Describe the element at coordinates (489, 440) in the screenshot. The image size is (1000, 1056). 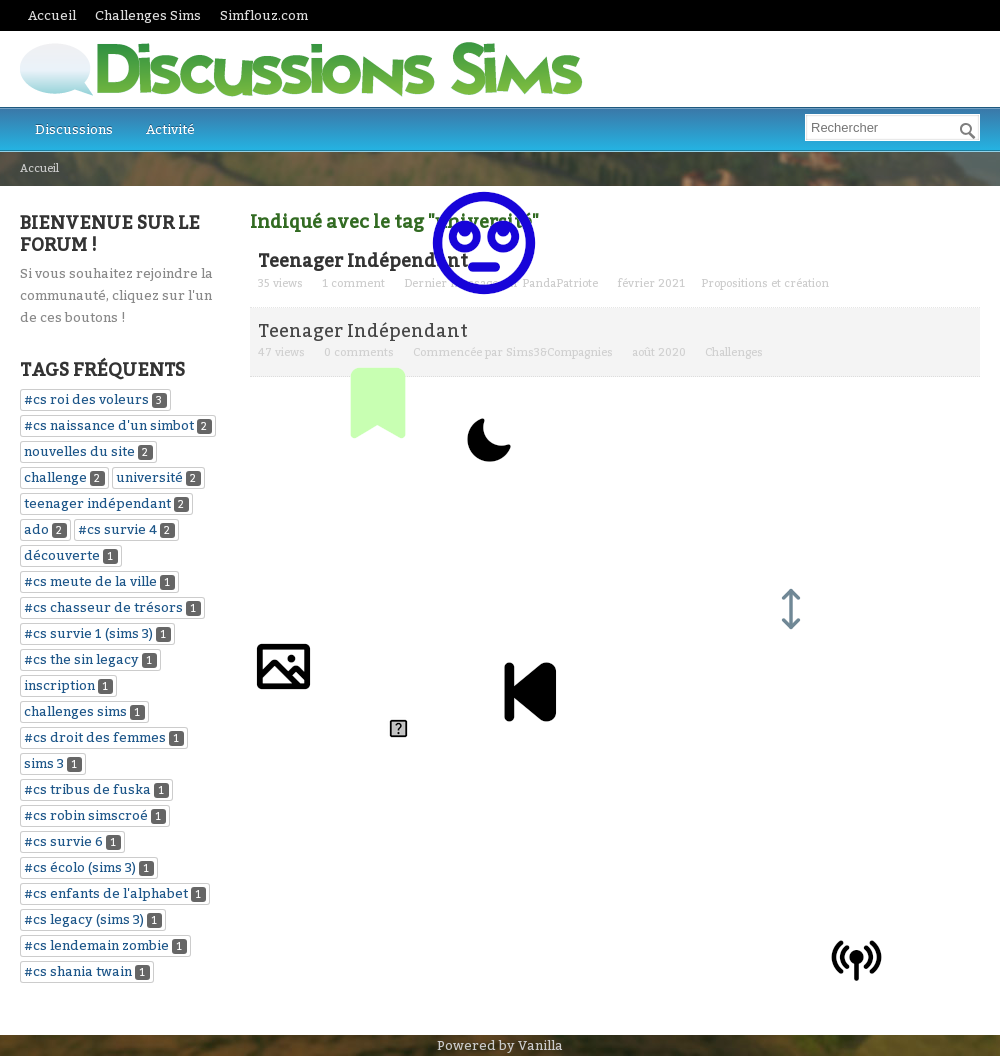
I see `switch to dark mode` at that location.